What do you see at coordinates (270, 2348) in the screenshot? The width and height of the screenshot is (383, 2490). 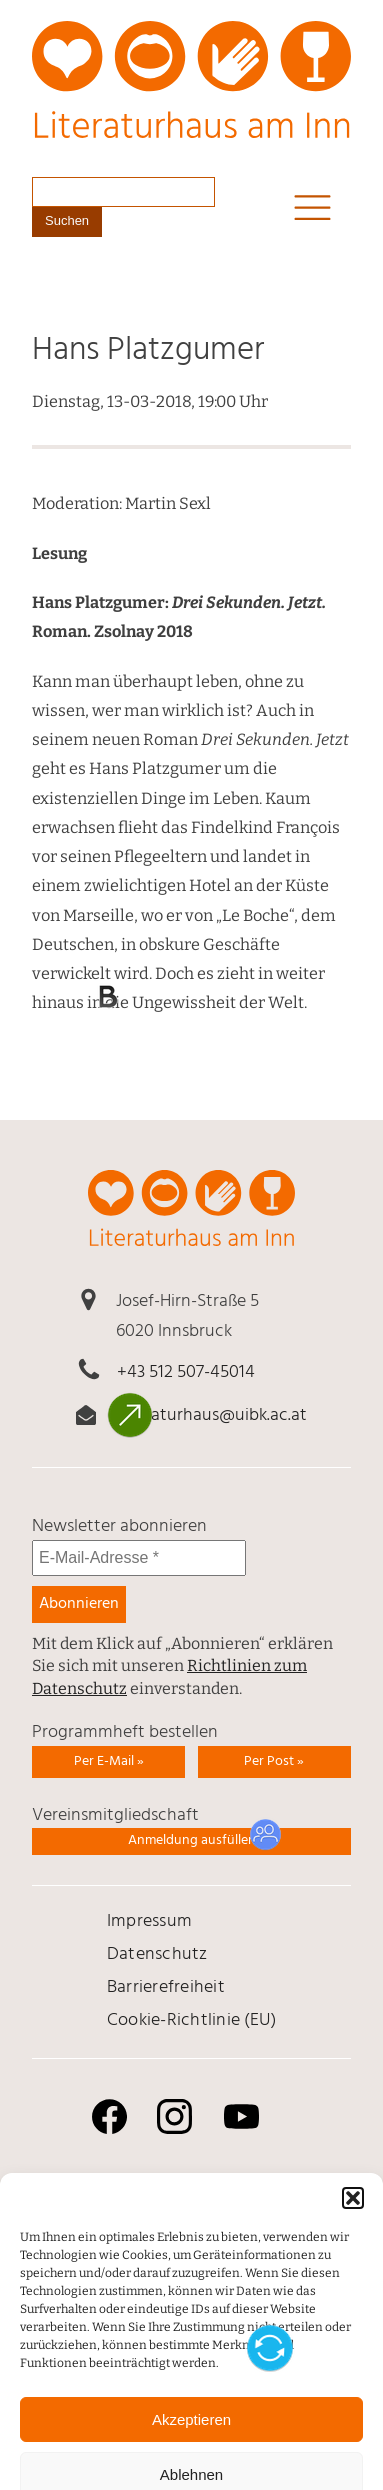 I see `indicates syncing in progress` at bounding box center [270, 2348].